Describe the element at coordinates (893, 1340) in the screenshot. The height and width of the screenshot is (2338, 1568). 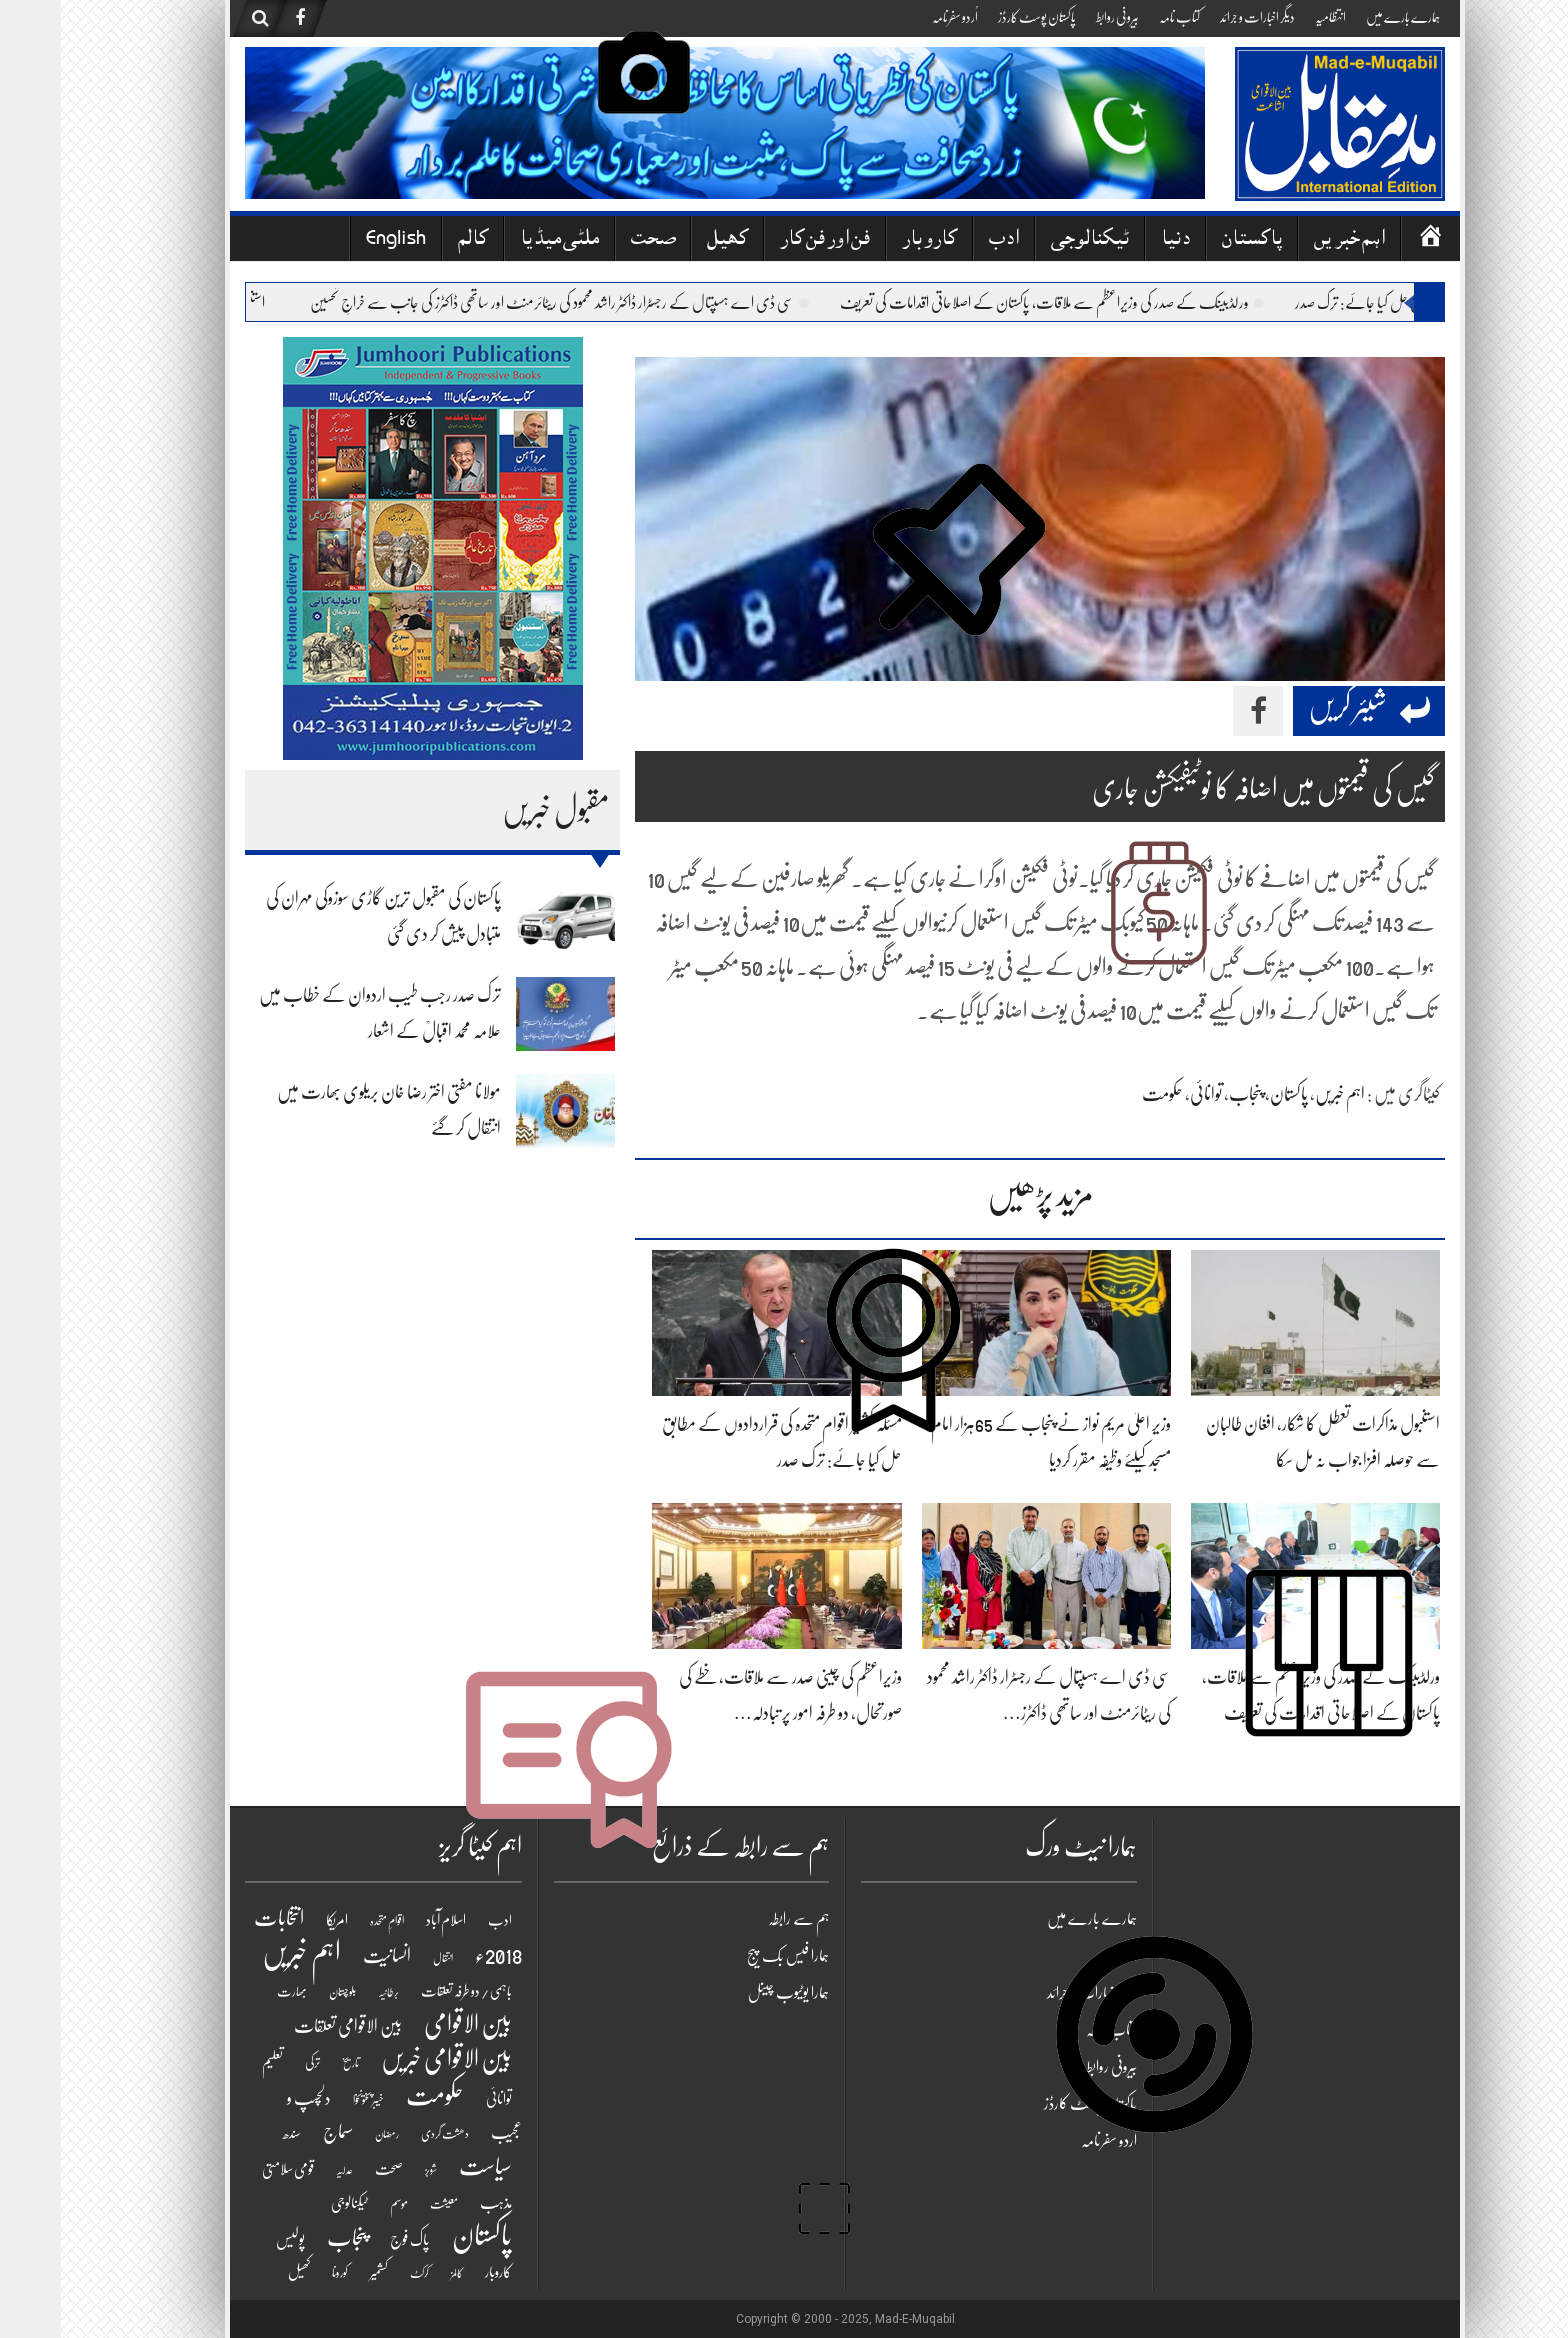
I see `view achievements or awards` at that location.